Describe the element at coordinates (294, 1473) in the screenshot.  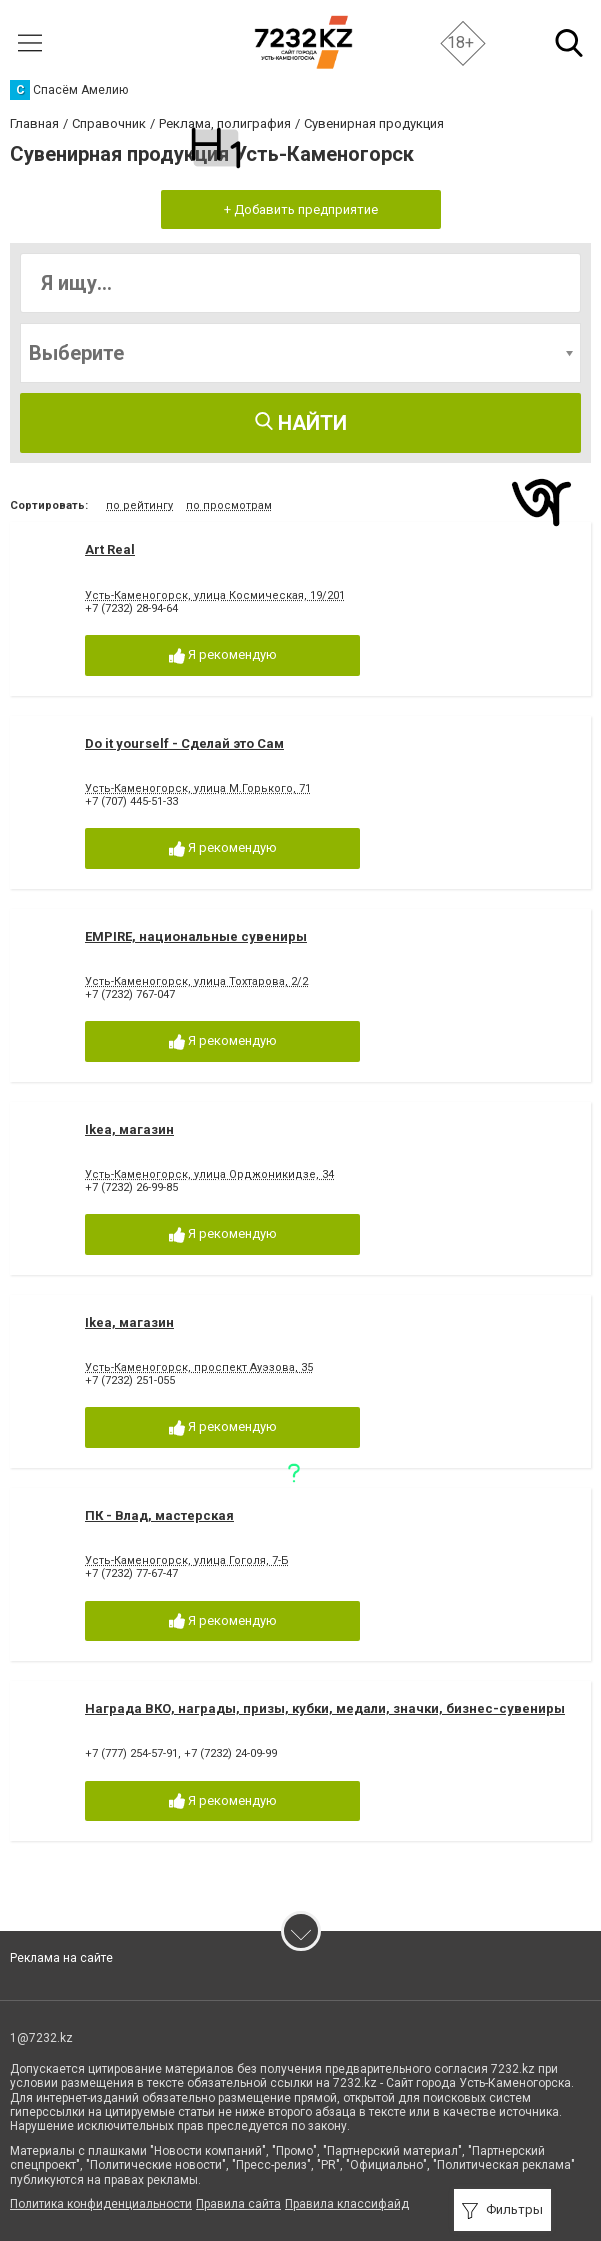
I see `access help or support` at that location.